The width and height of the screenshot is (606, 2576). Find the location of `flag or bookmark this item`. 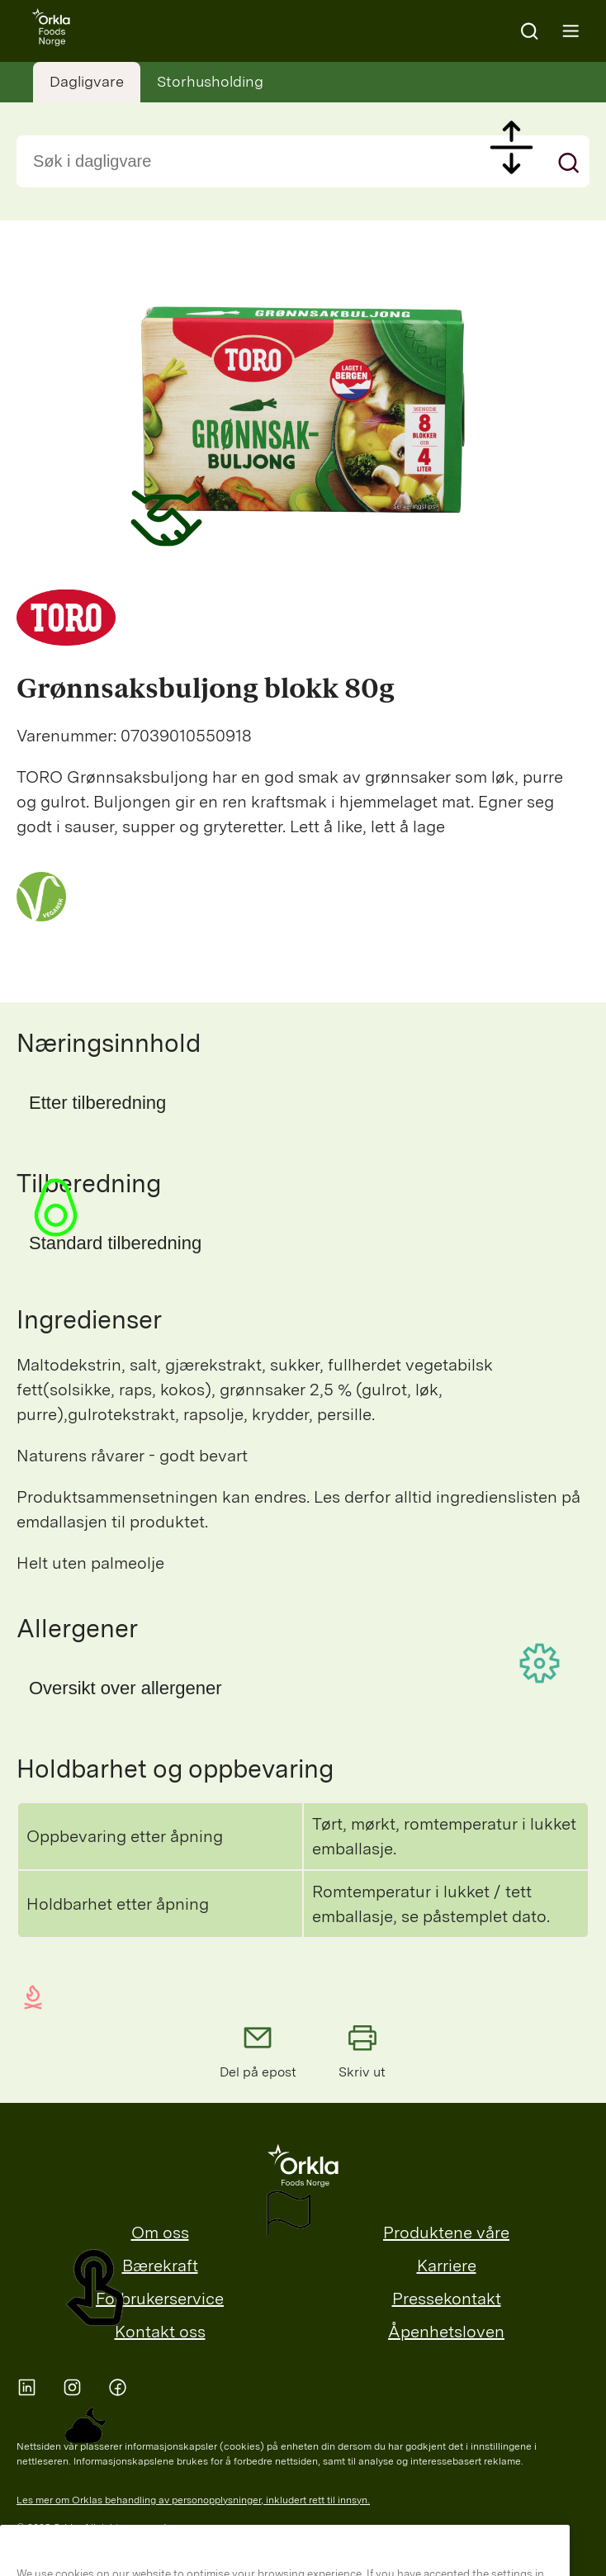

flag or bookmark this item is located at coordinates (286, 2212).